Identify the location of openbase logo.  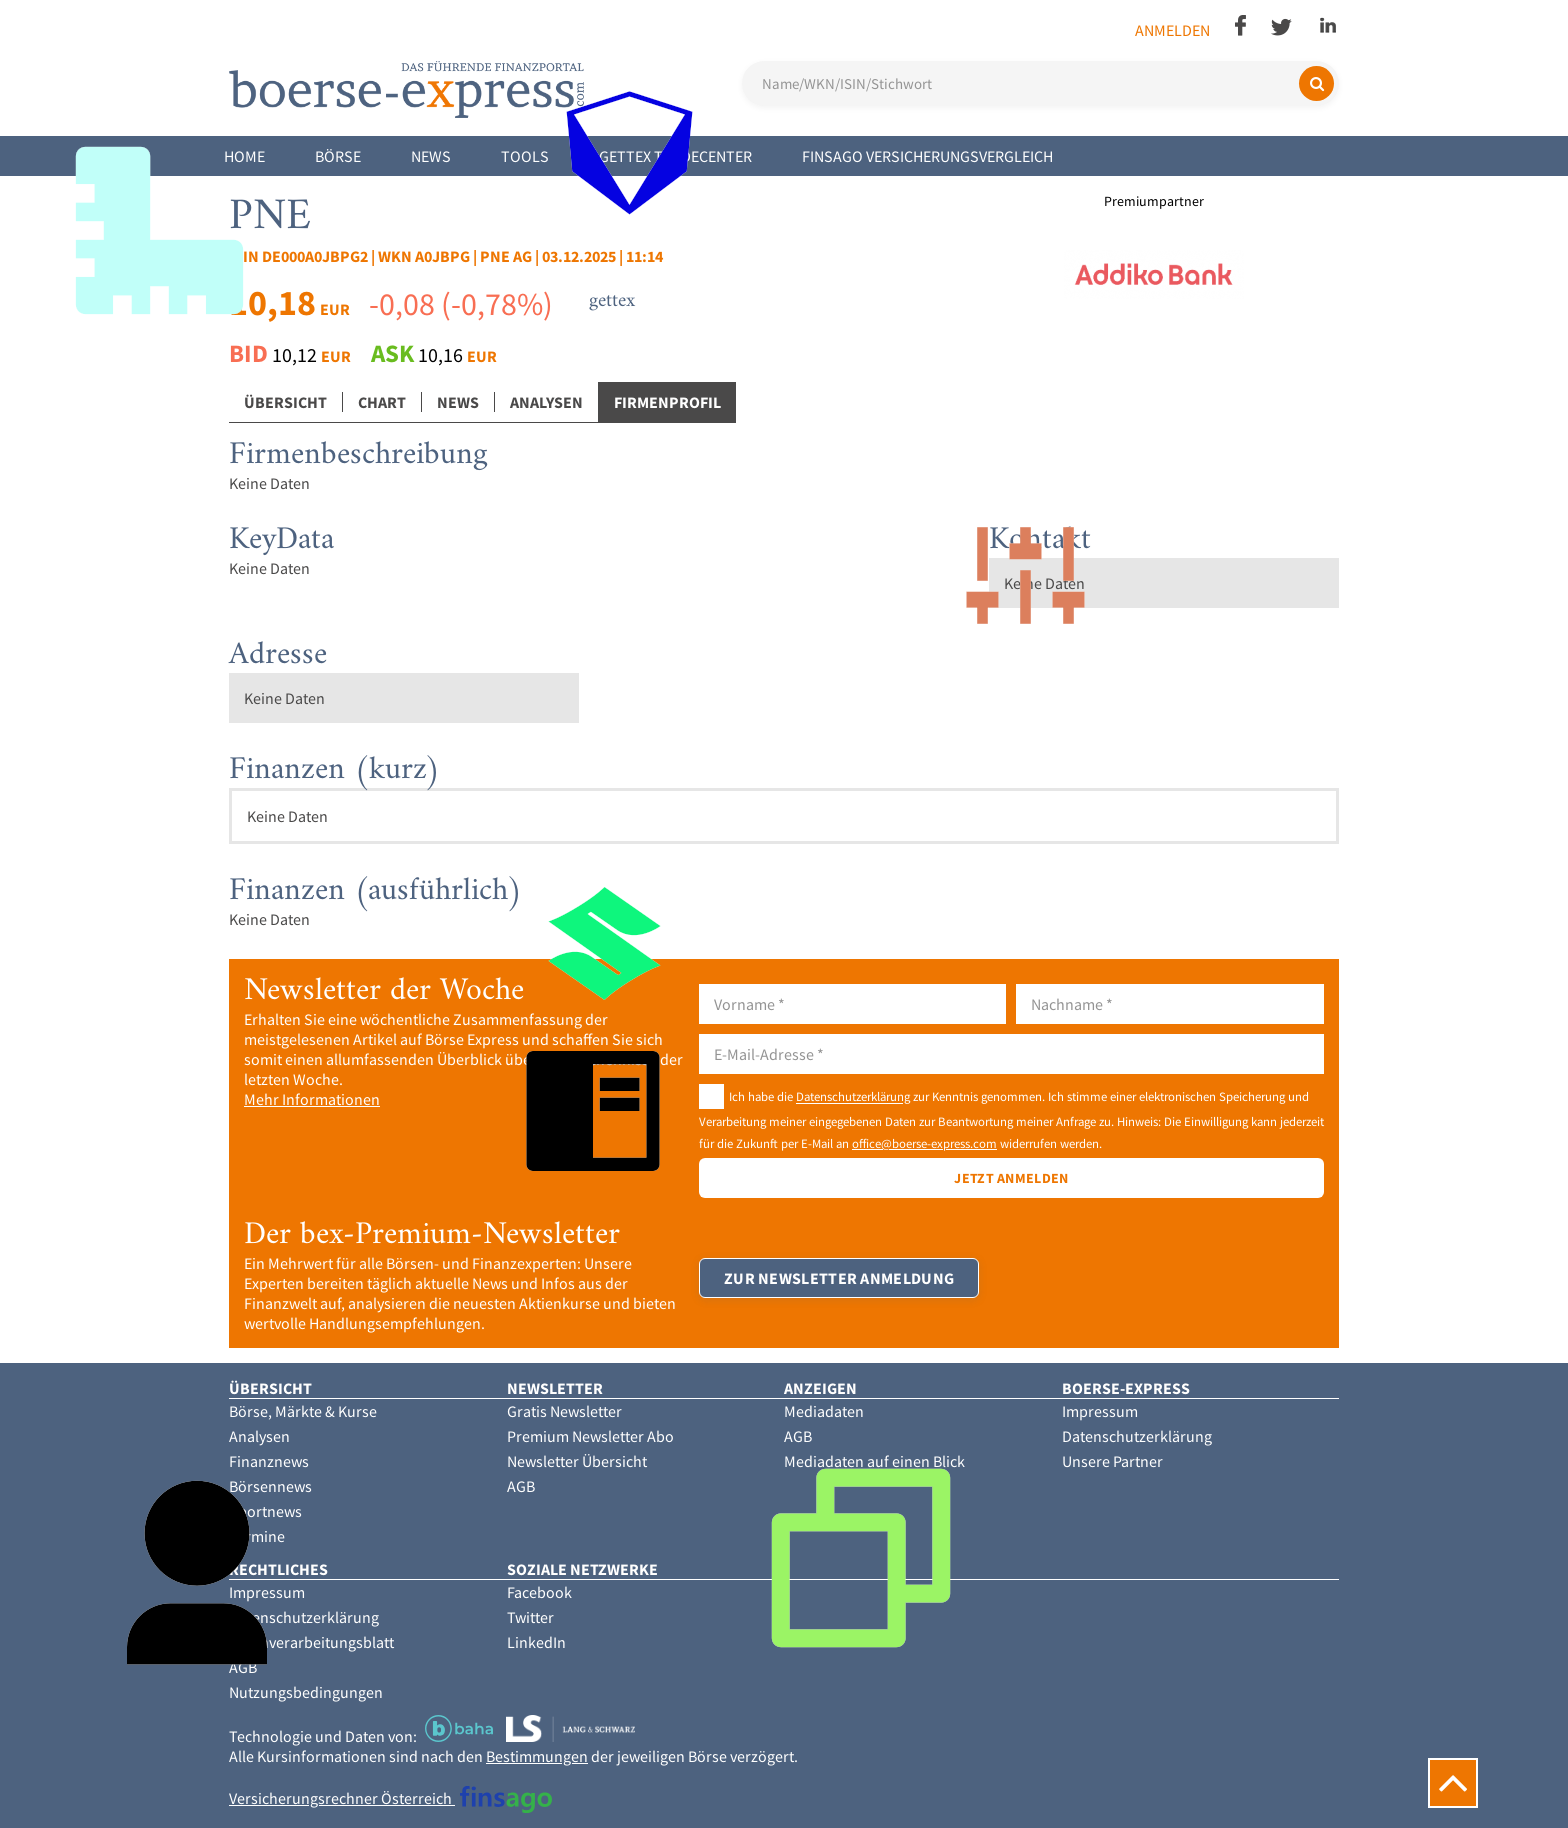
(629, 149).